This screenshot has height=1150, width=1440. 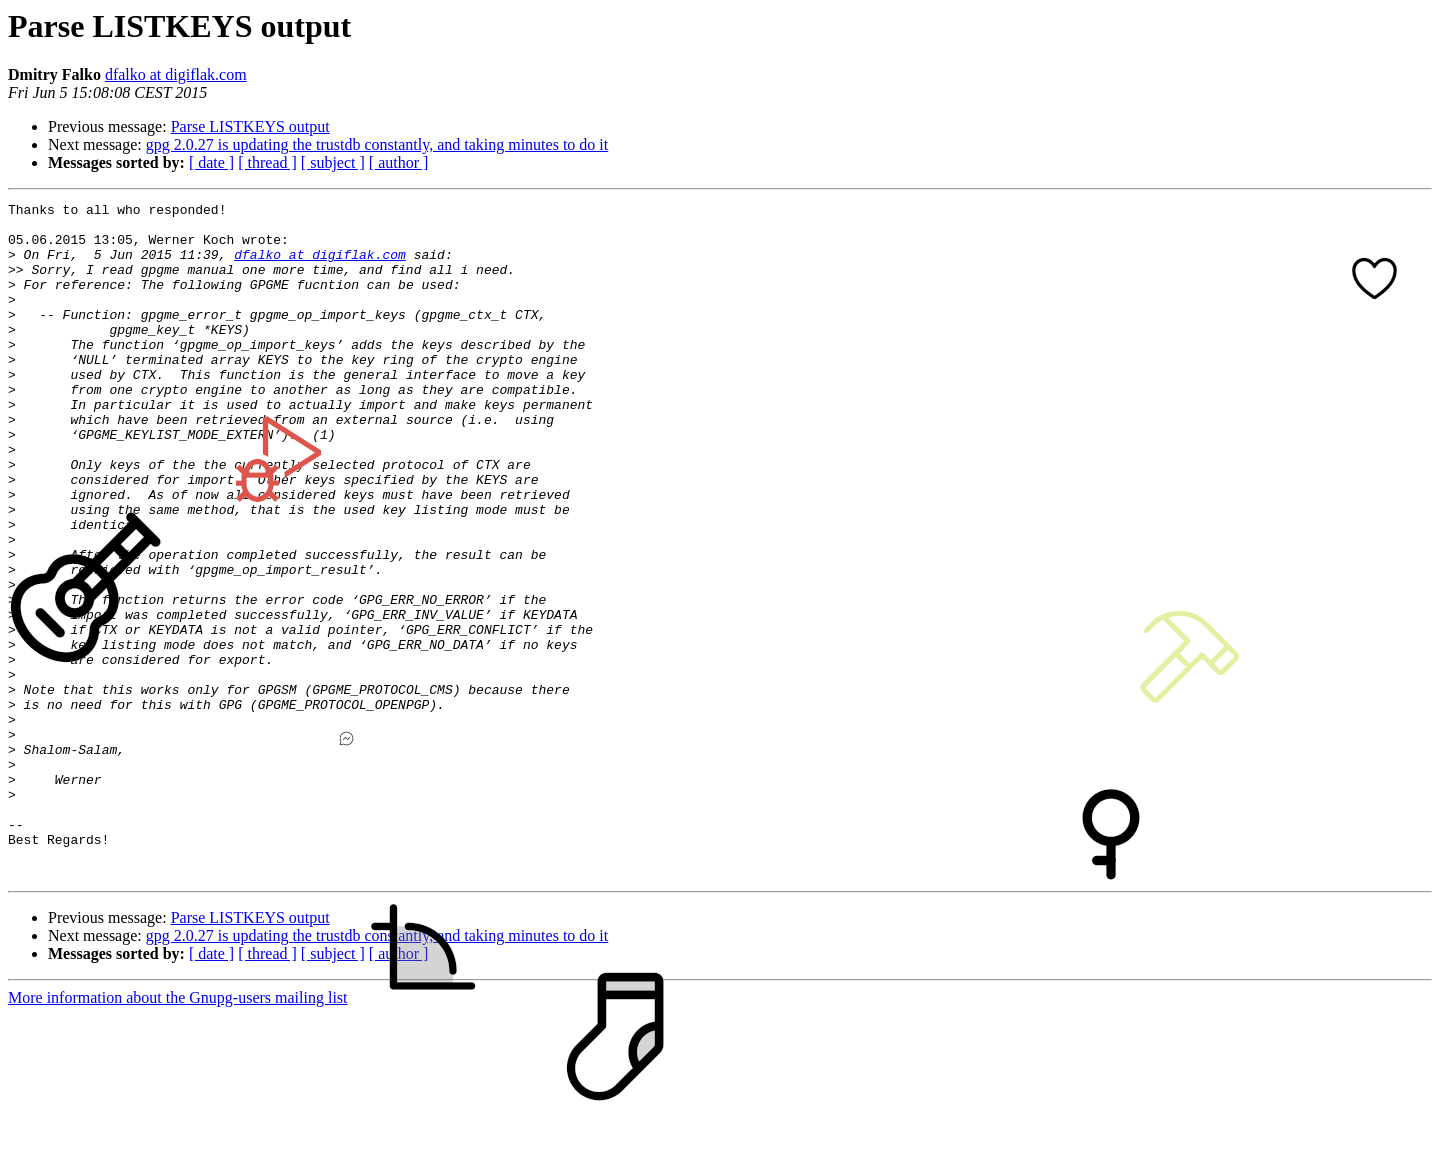 I want to click on browse clothing or apparel items, so click(x=619, y=1034).